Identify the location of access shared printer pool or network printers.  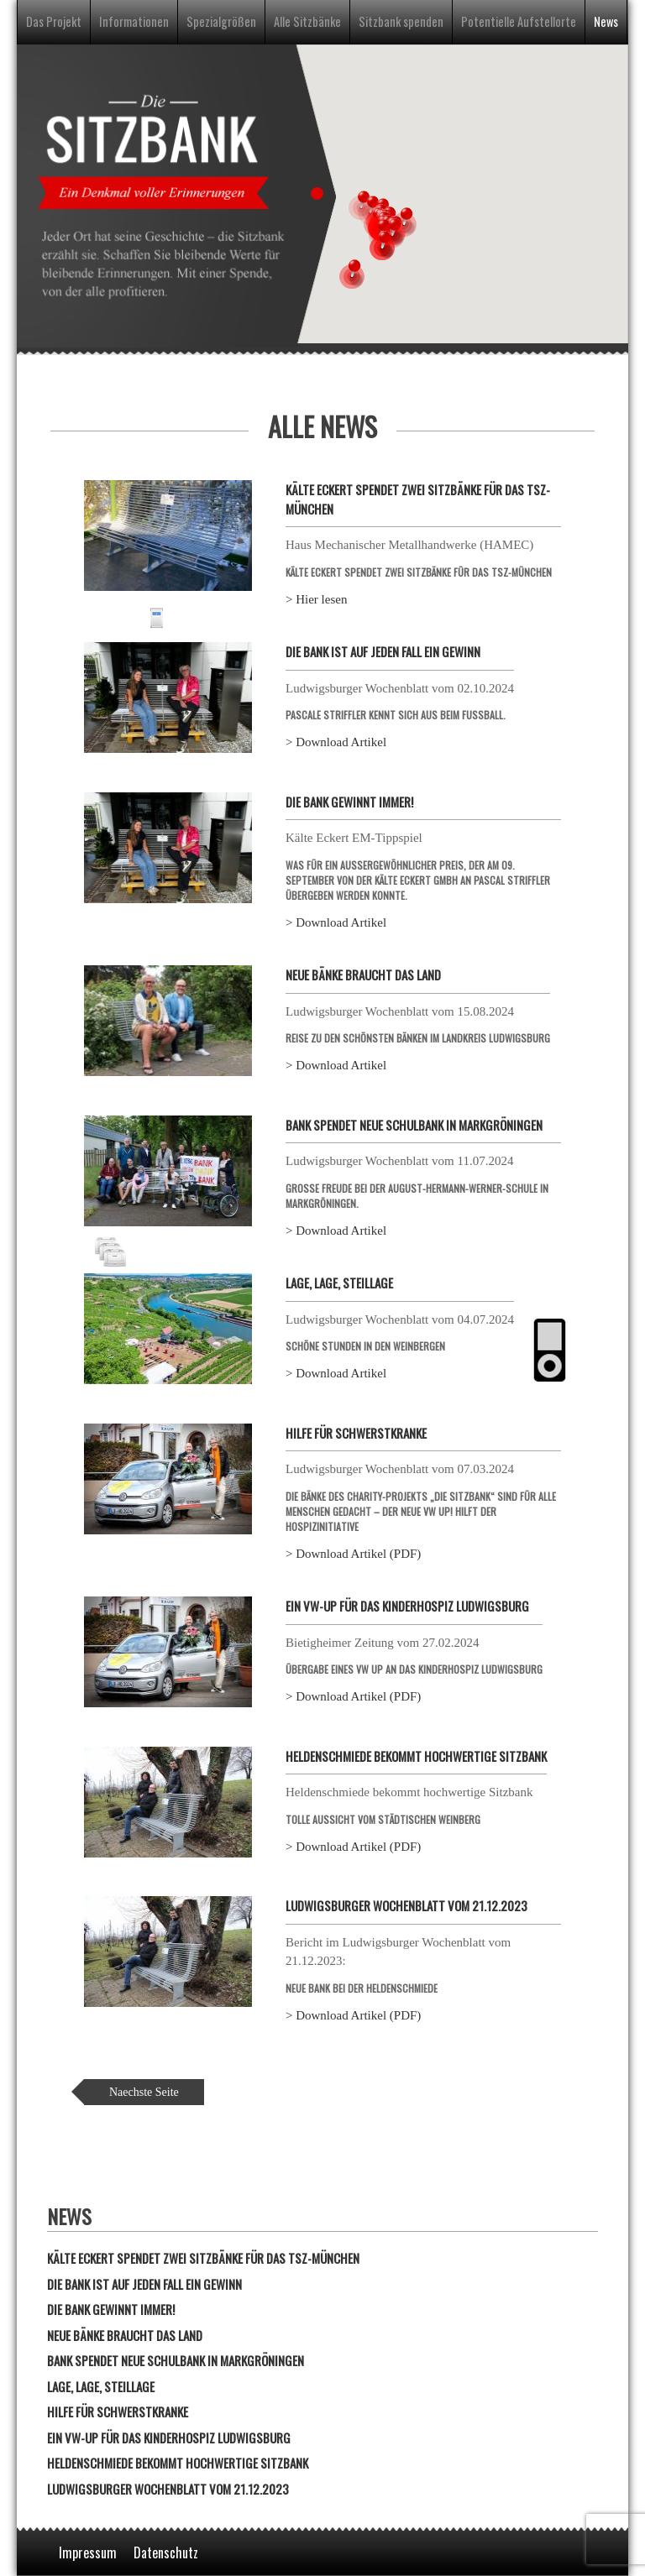
(110, 1251).